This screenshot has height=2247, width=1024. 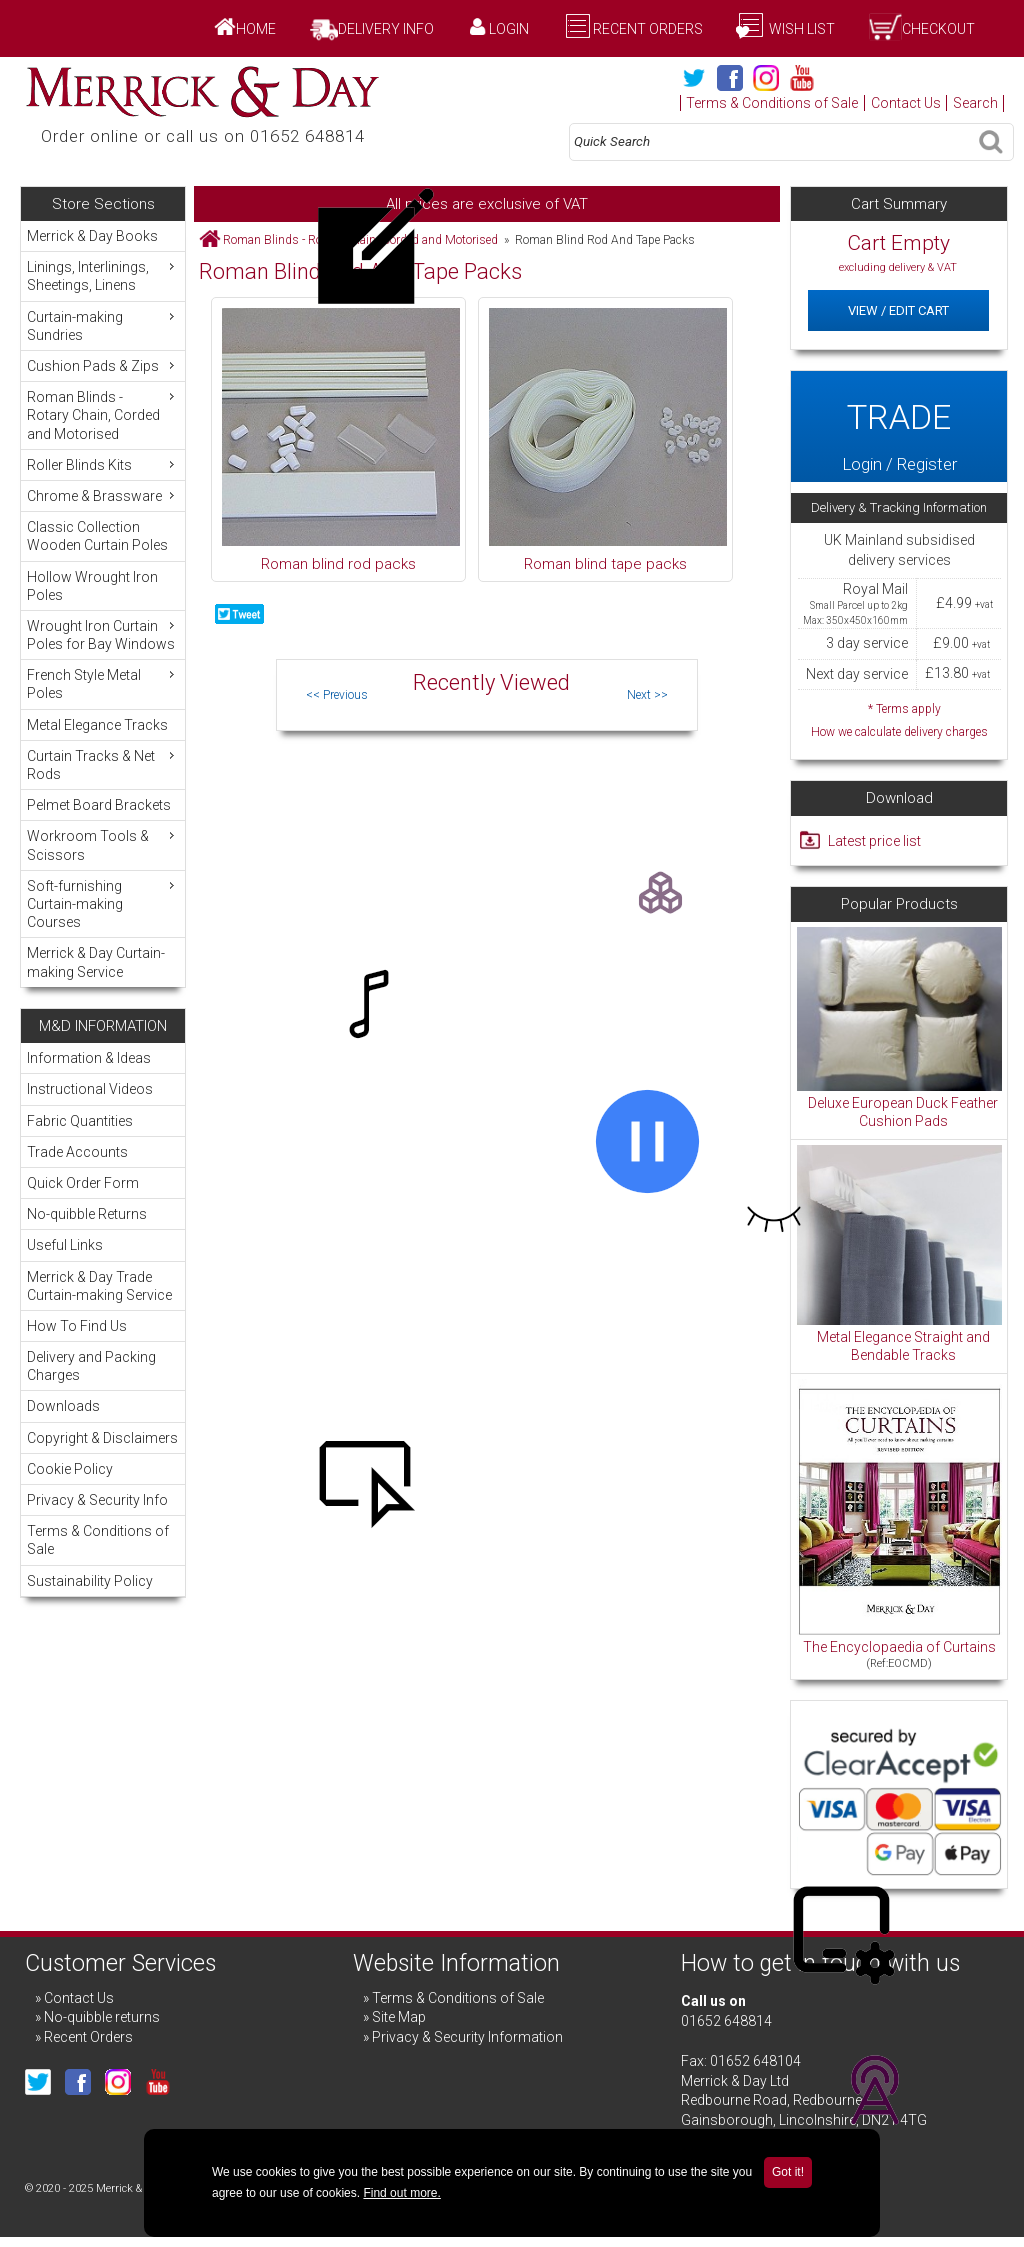 I want to click on create or compose new content, so click(x=375, y=247).